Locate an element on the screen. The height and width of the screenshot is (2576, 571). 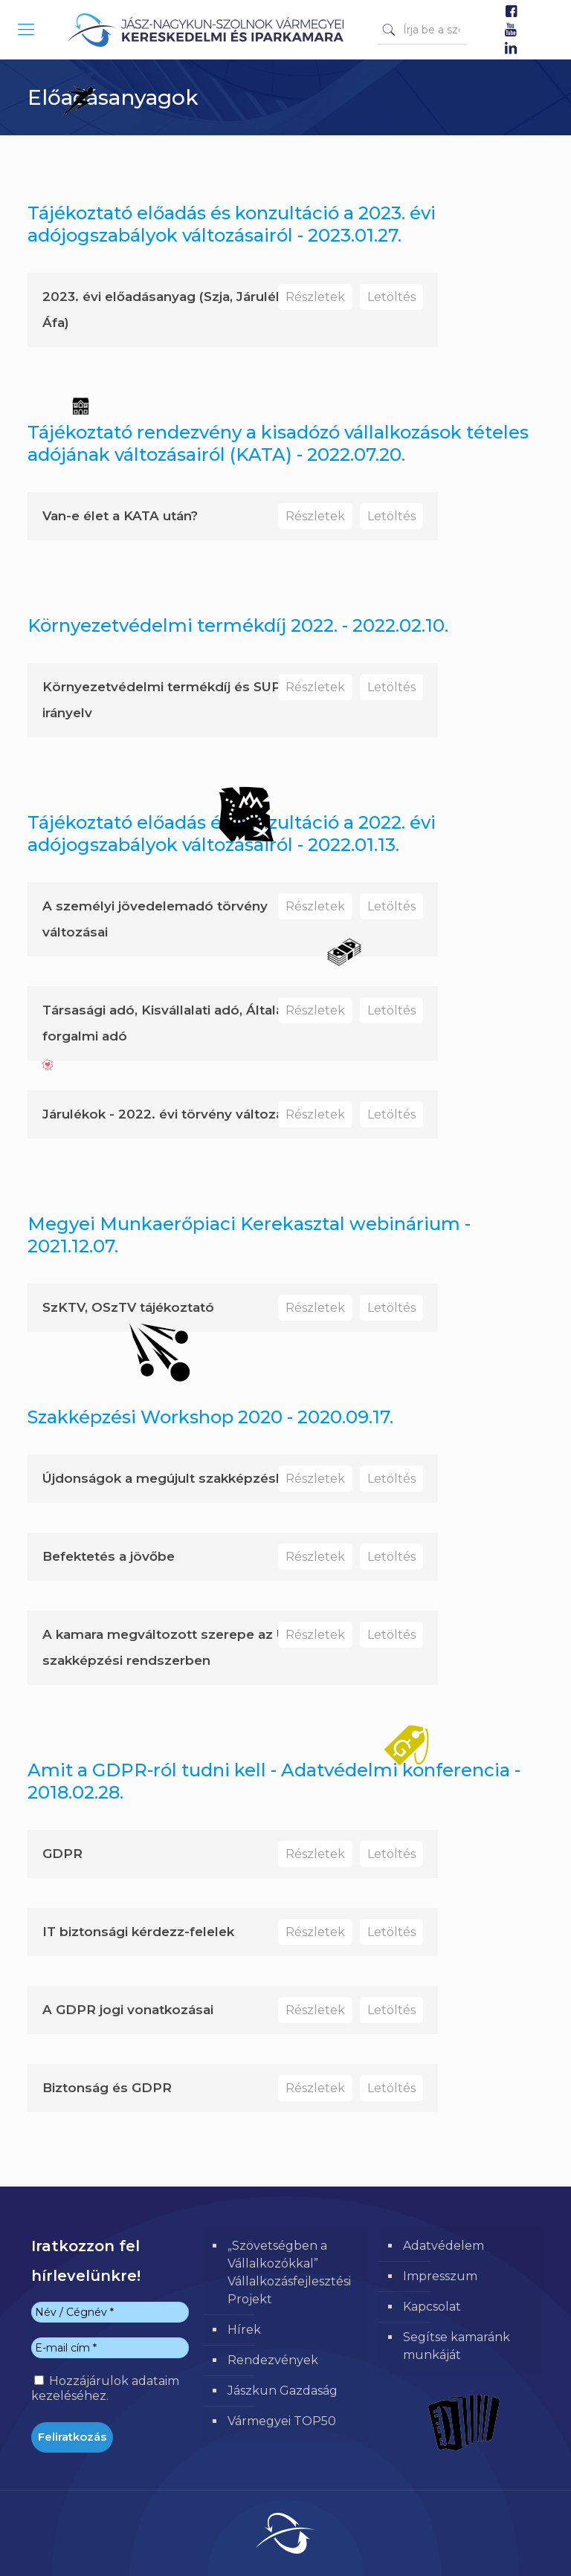
launch projectiles or balls is located at coordinates (160, 1350).